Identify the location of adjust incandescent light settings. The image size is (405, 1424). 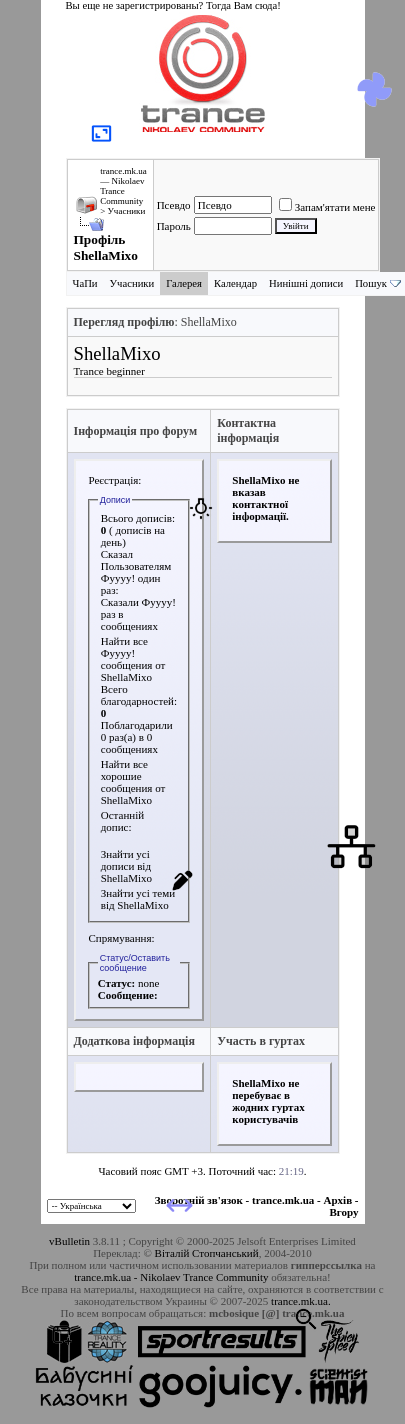
(201, 508).